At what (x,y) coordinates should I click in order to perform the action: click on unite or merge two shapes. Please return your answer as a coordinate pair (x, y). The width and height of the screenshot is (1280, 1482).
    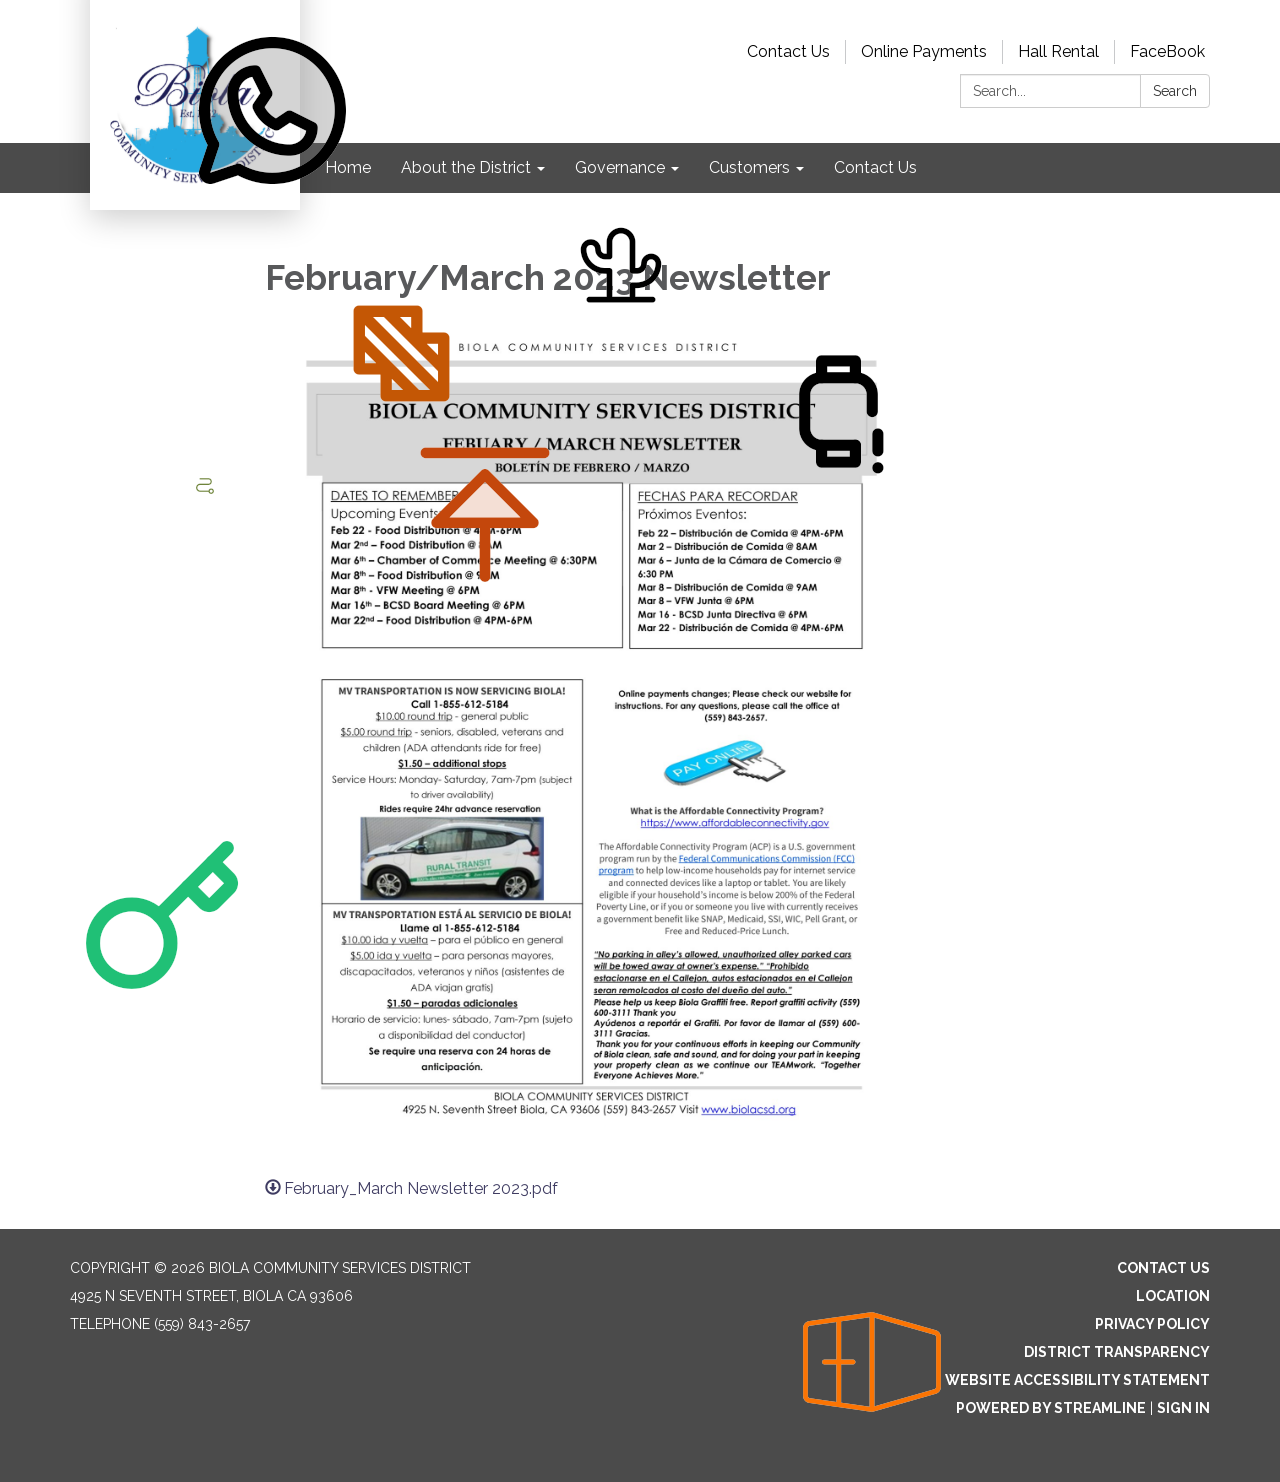
    Looking at the image, I should click on (401, 353).